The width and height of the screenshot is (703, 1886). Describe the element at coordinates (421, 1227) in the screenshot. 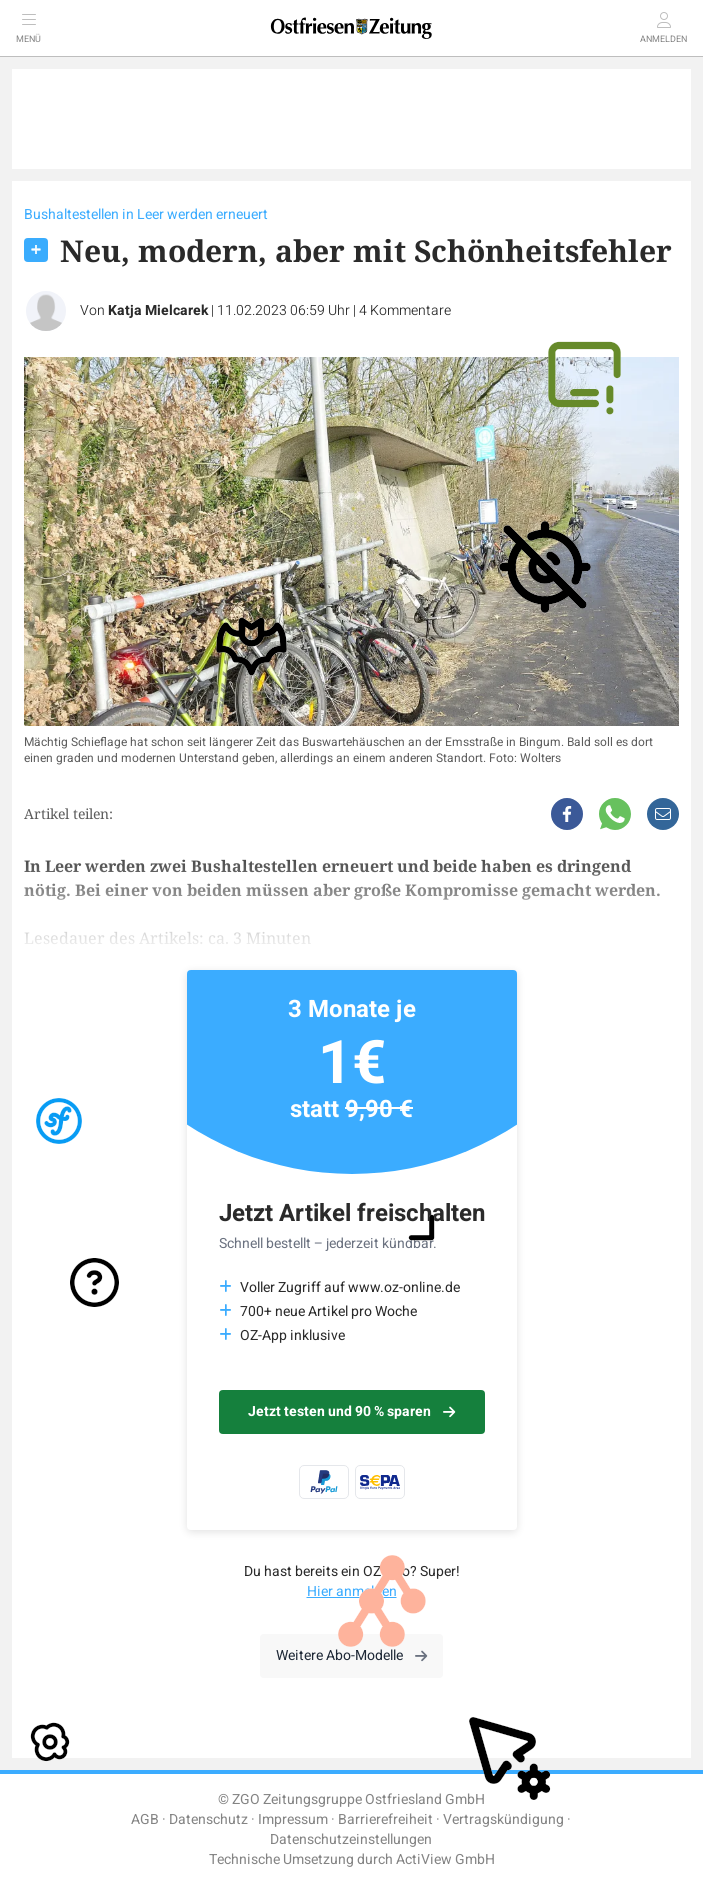

I see `navigate to the bottom-right section` at that location.